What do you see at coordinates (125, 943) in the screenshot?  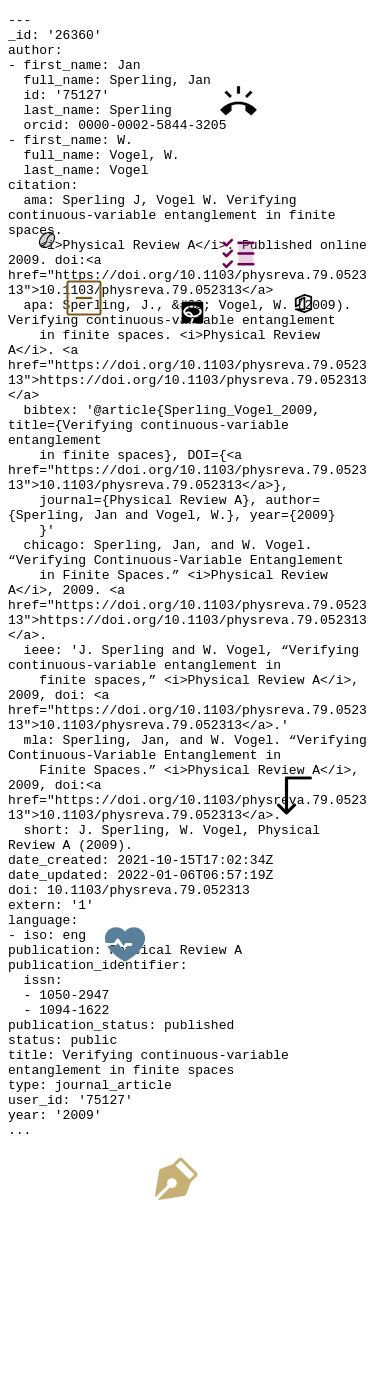 I see `view health or fitness data` at bounding box center [125, 943].